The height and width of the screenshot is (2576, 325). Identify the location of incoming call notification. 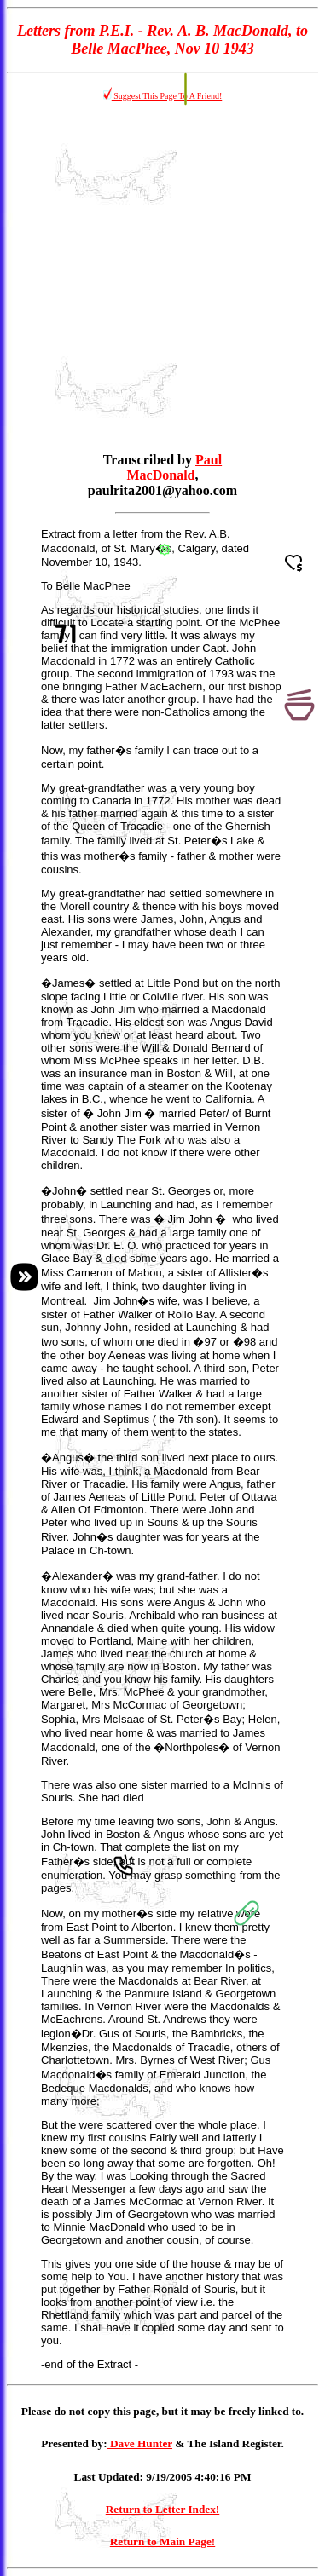
(124, 1865).